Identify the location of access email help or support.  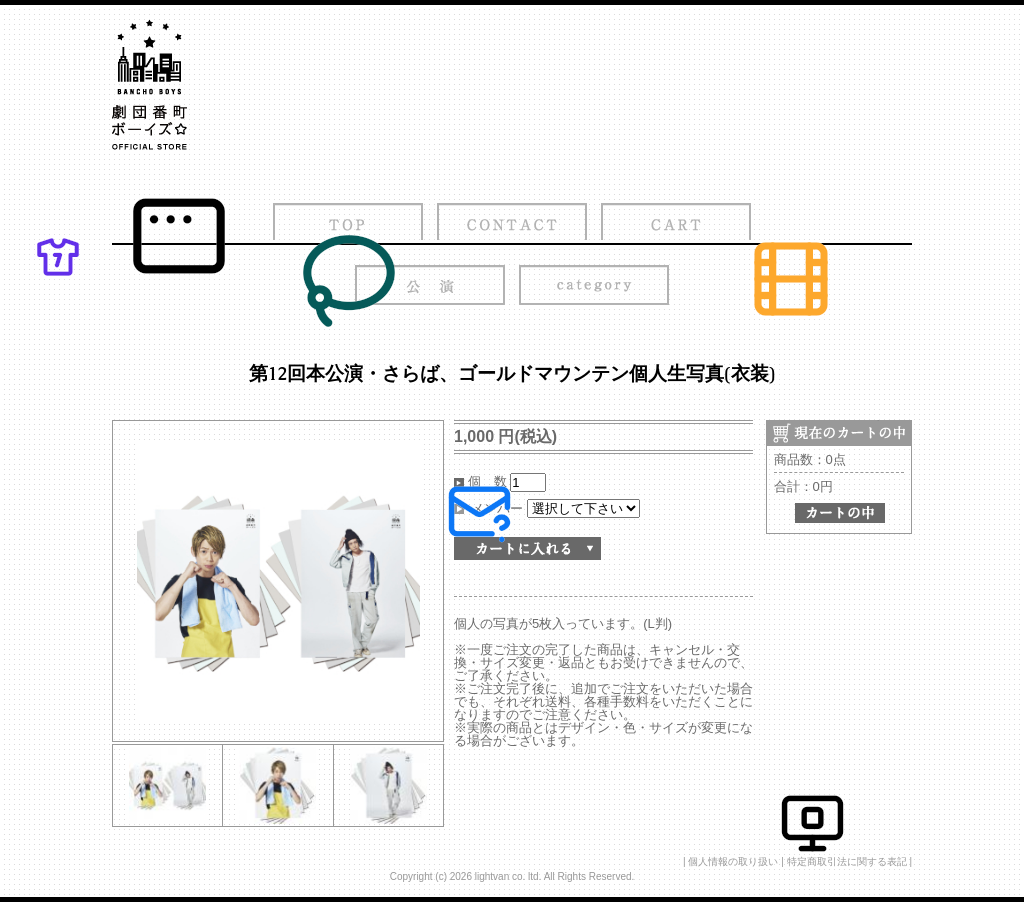
(479, 511).